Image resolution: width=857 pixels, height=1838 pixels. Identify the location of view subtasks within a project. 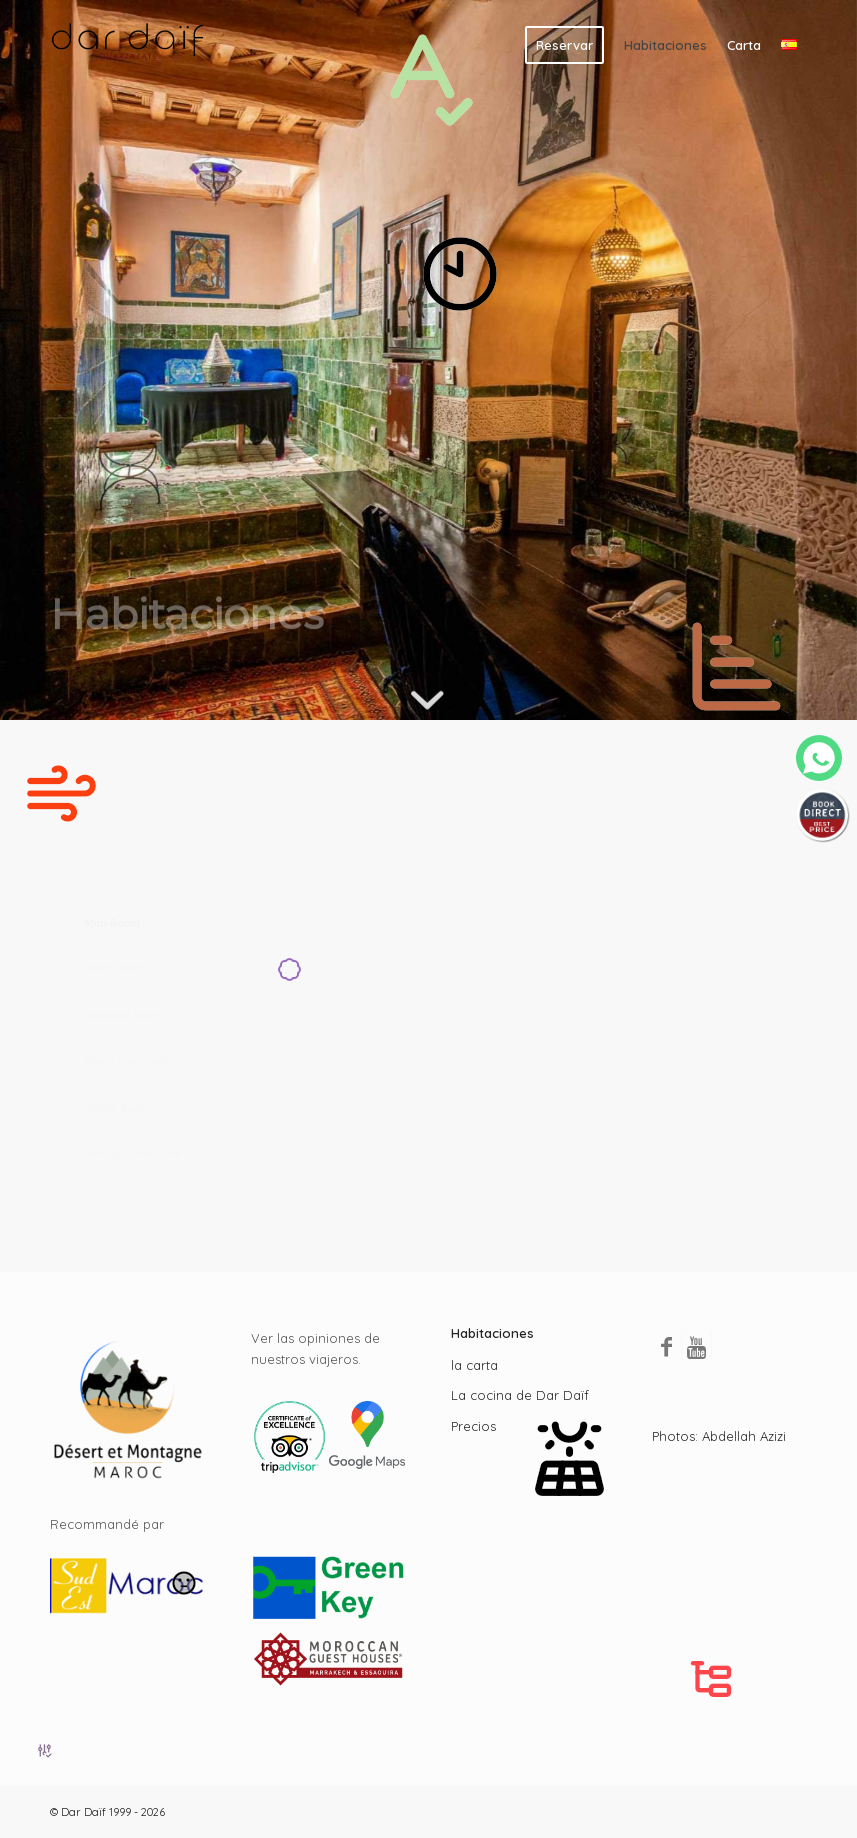
(711, 1679).